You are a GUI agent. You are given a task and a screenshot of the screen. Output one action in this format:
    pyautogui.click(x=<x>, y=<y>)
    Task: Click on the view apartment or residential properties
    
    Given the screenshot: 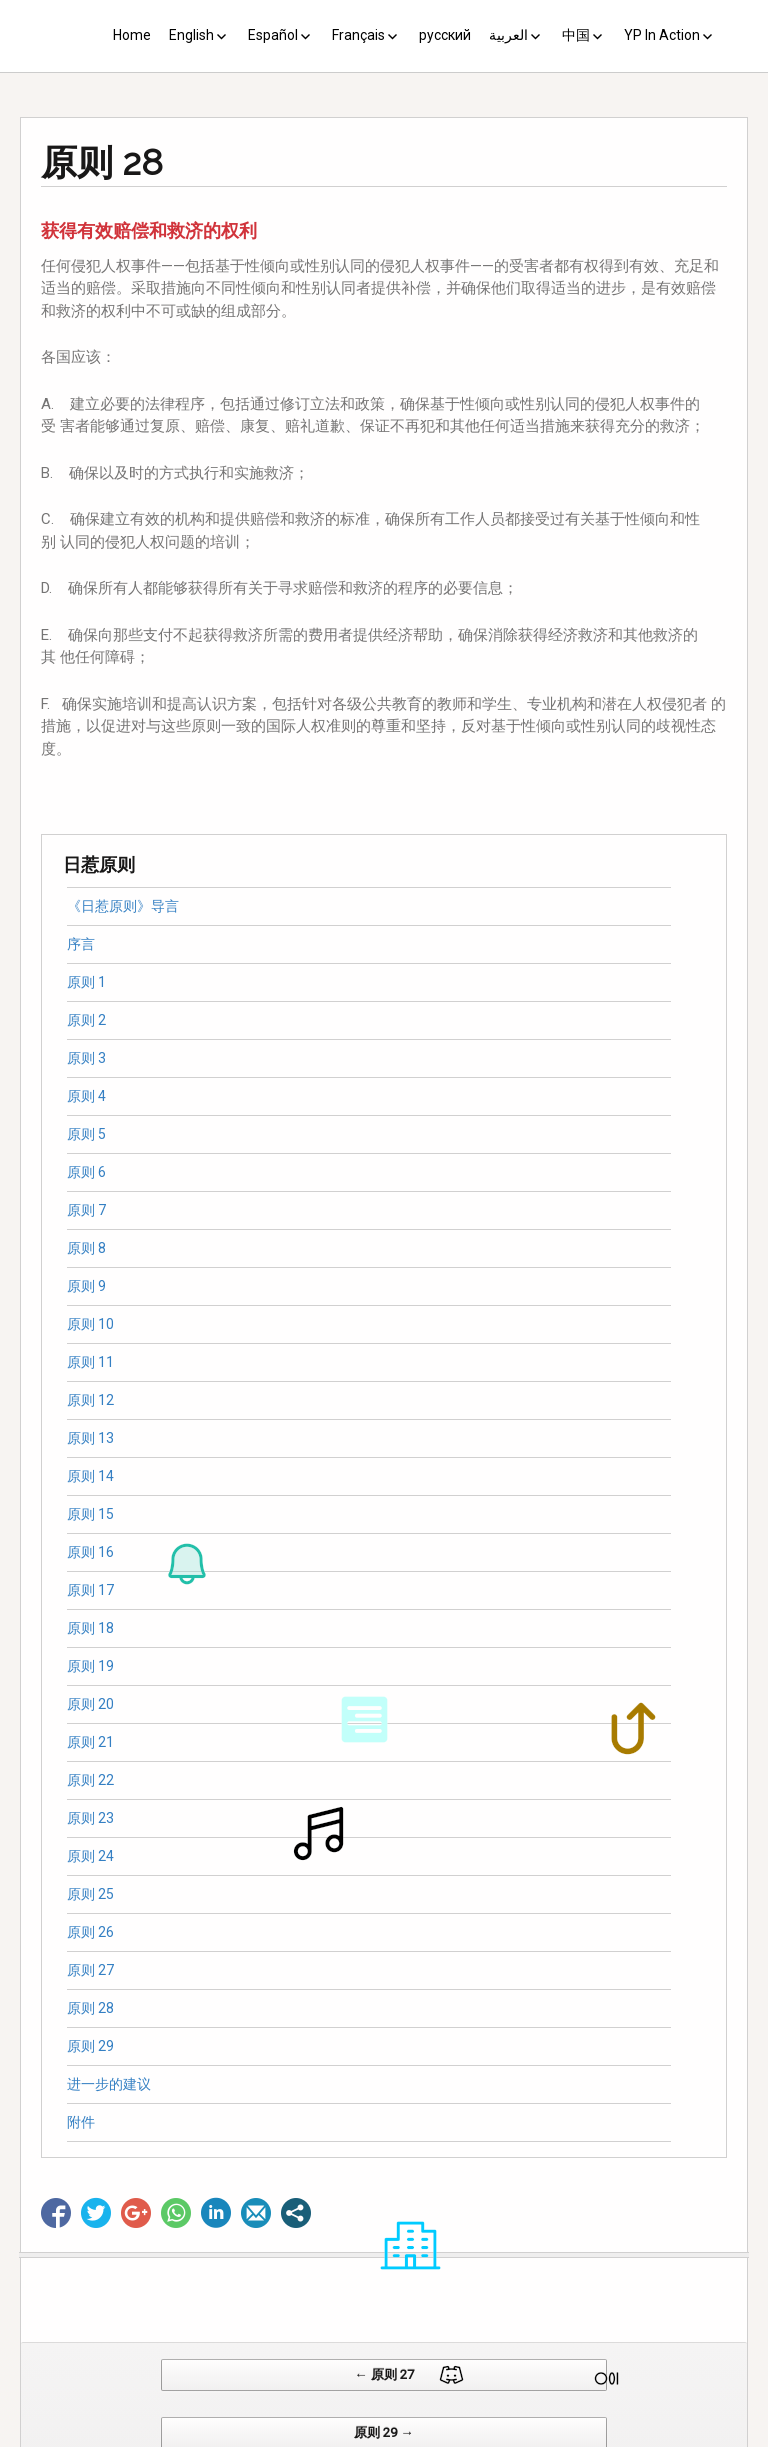 What is the action you would take?
    pyautogui.click(x=410, y=2245)
    